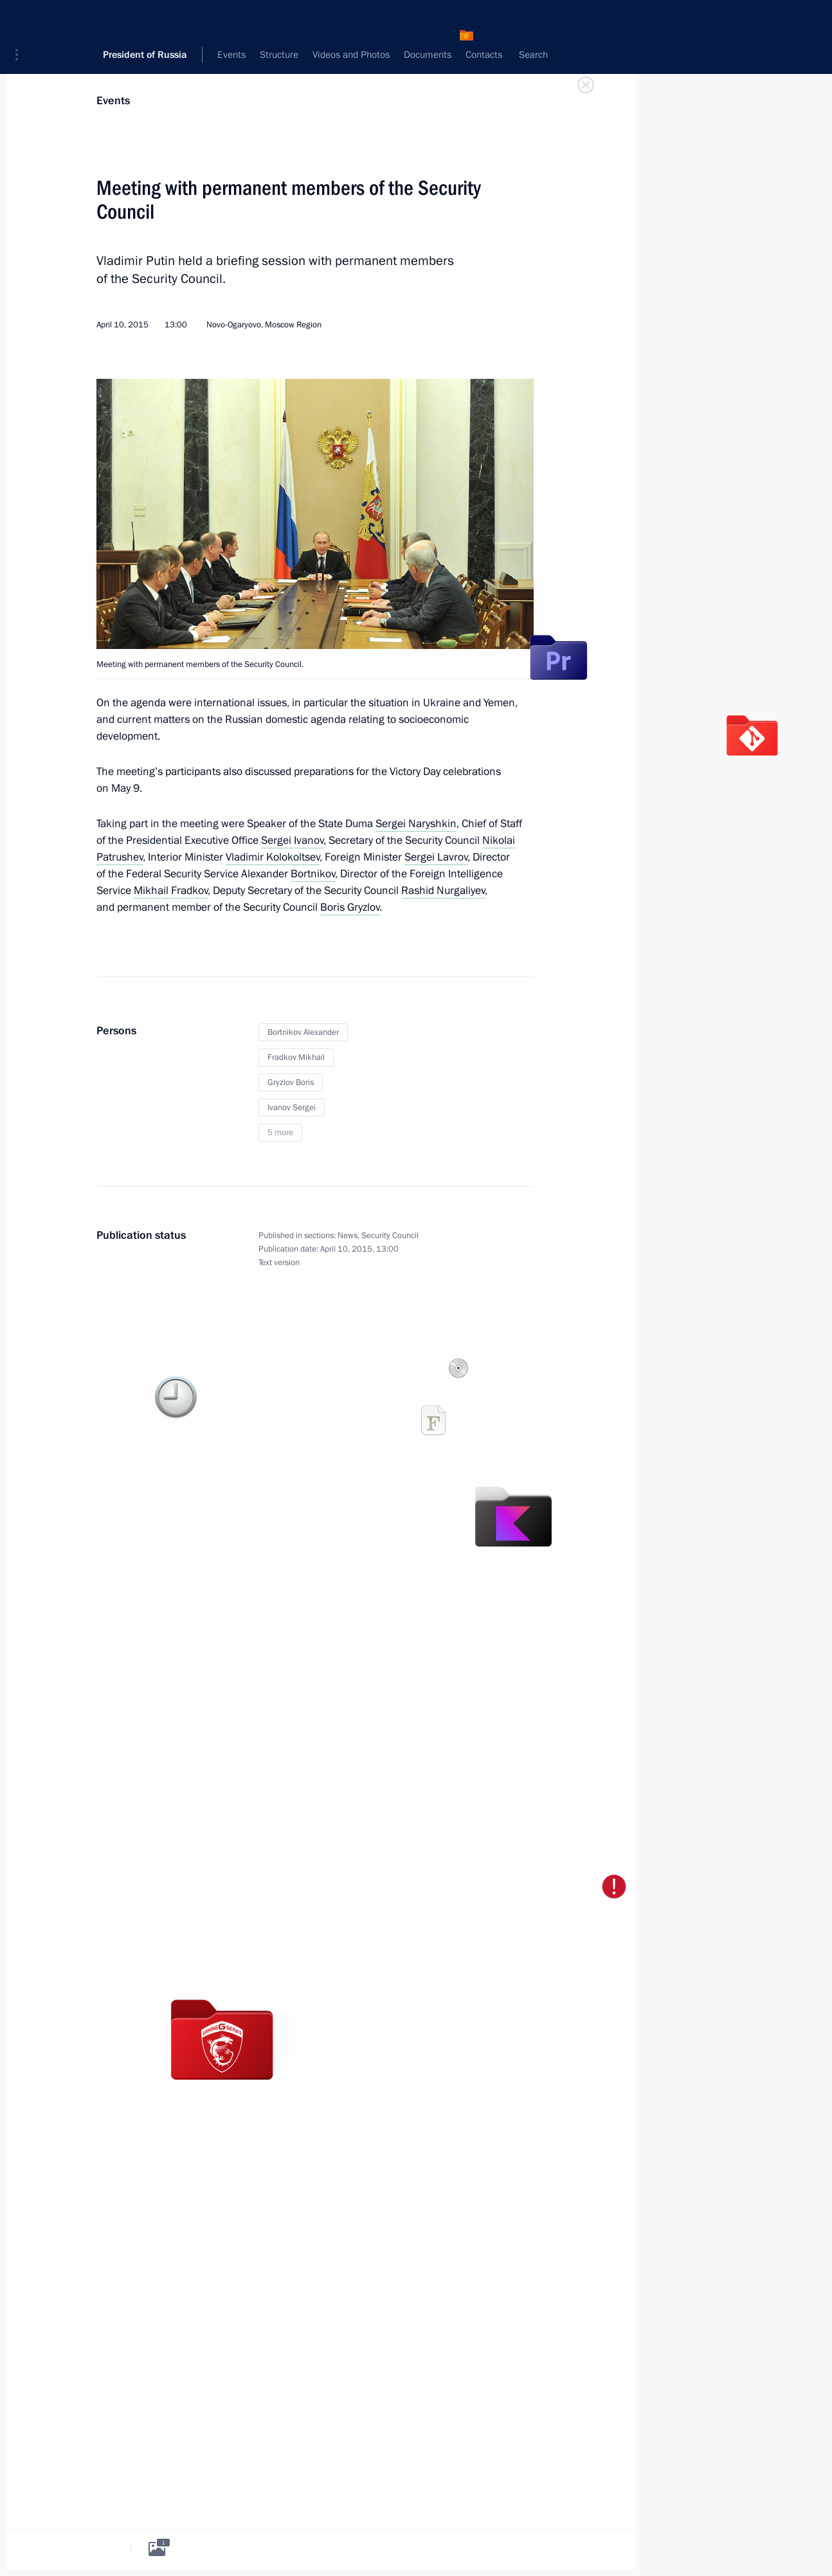 The width and height of the screenshot is (832, 2576). Describe the element at coordinates (221, 2042) in the screenshot. I see `open folder containing MSI software or drivers` at that location.